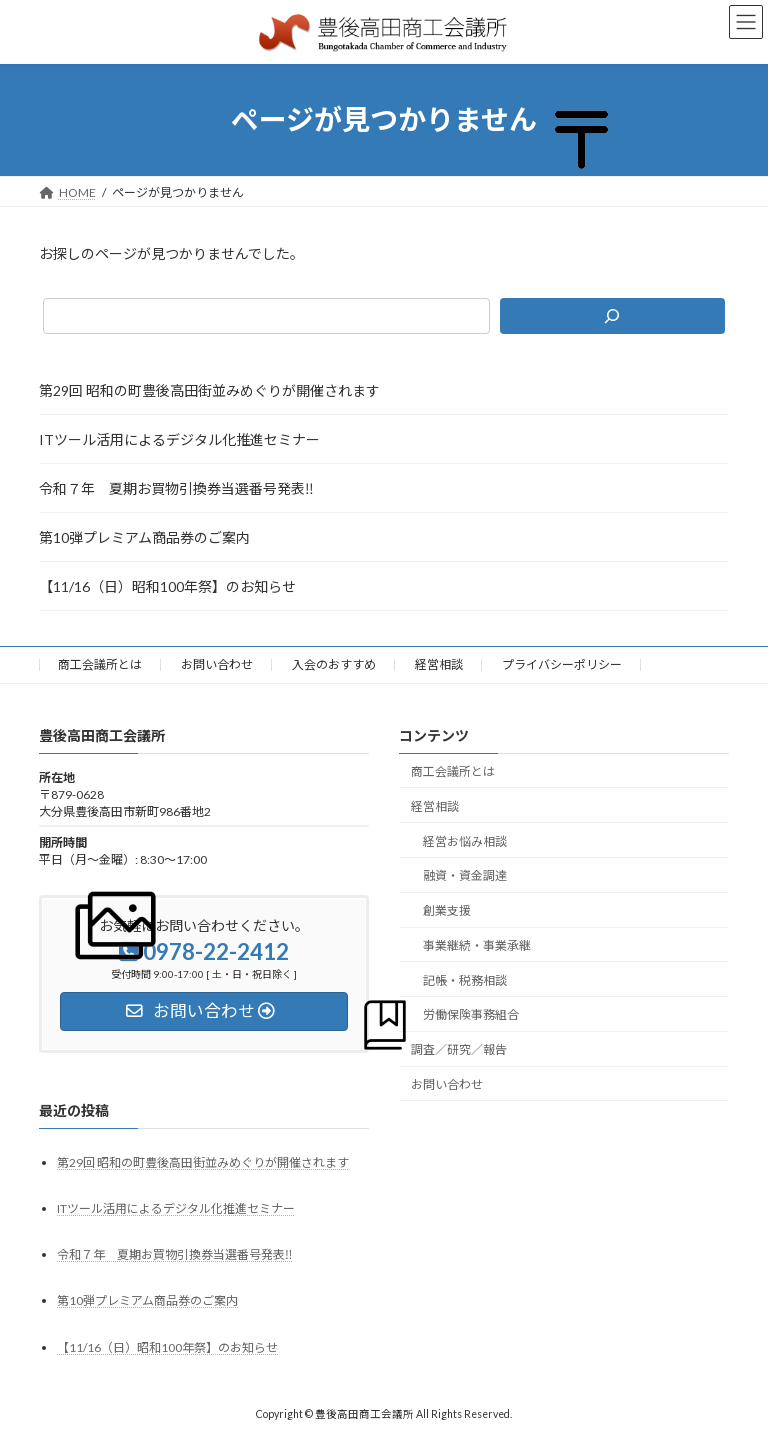  I want to click on access your bookmarked reading material, so click(385, 1025).